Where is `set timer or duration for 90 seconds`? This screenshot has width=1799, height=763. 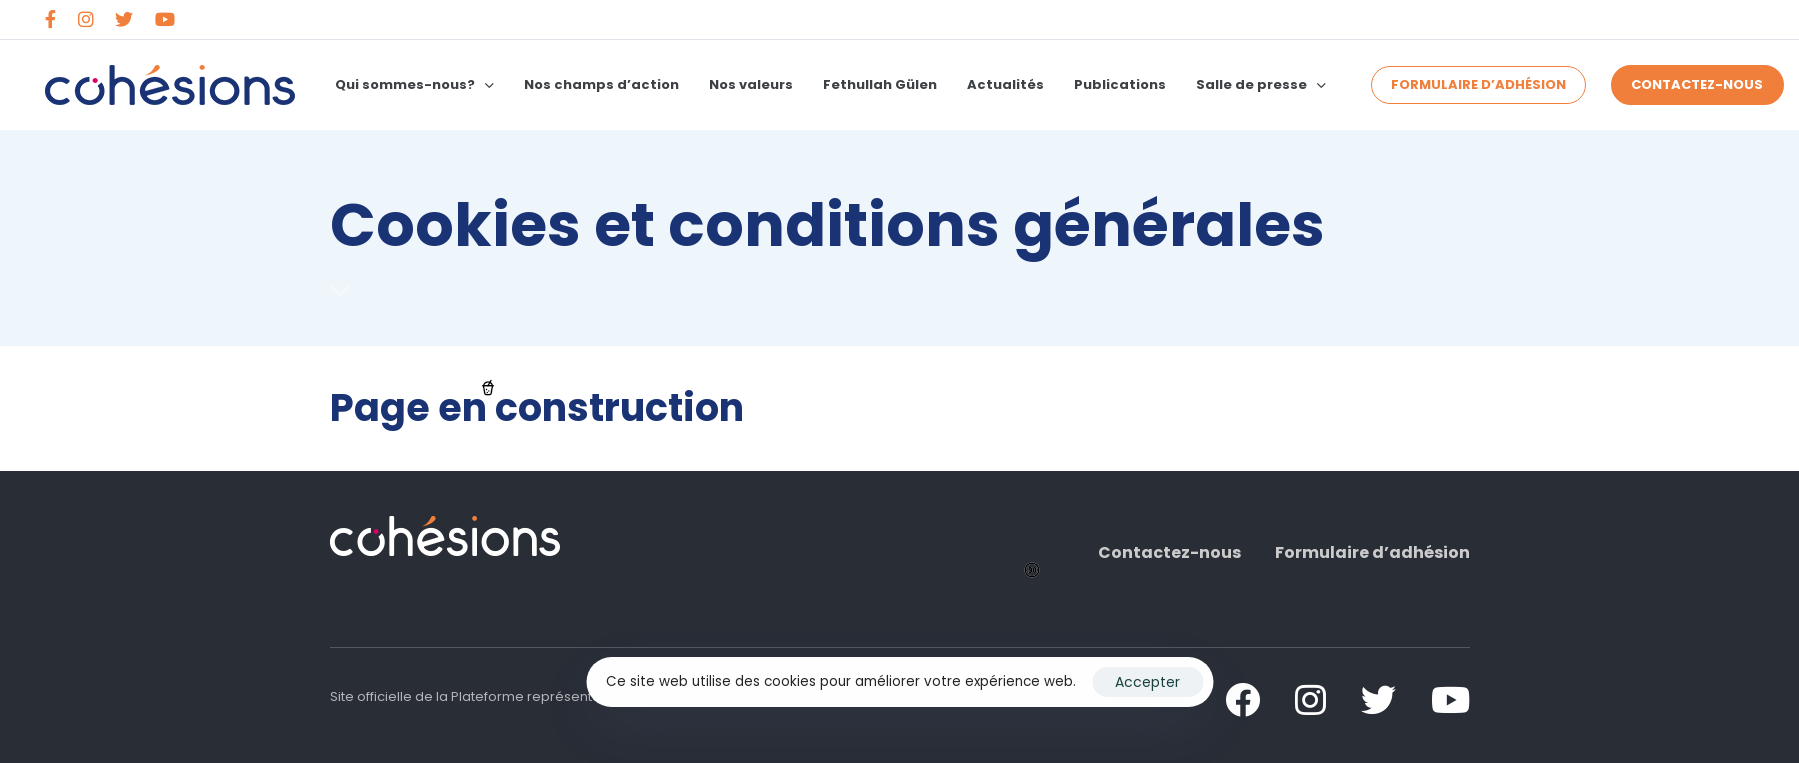
set timer or duration for 90 seconds is located at coordinates (1032, 570).